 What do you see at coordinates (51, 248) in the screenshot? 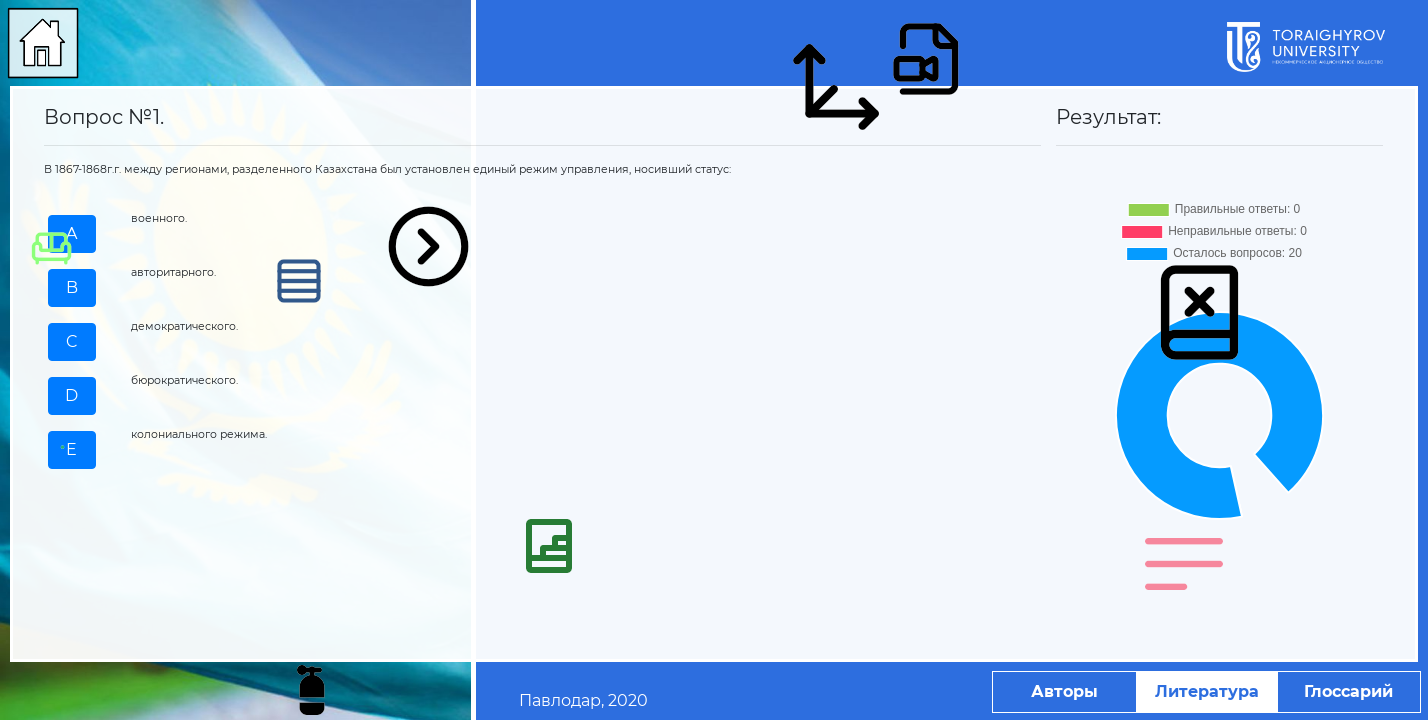
I see `browse furniture or home decor items` at bounding box center [51, 248].